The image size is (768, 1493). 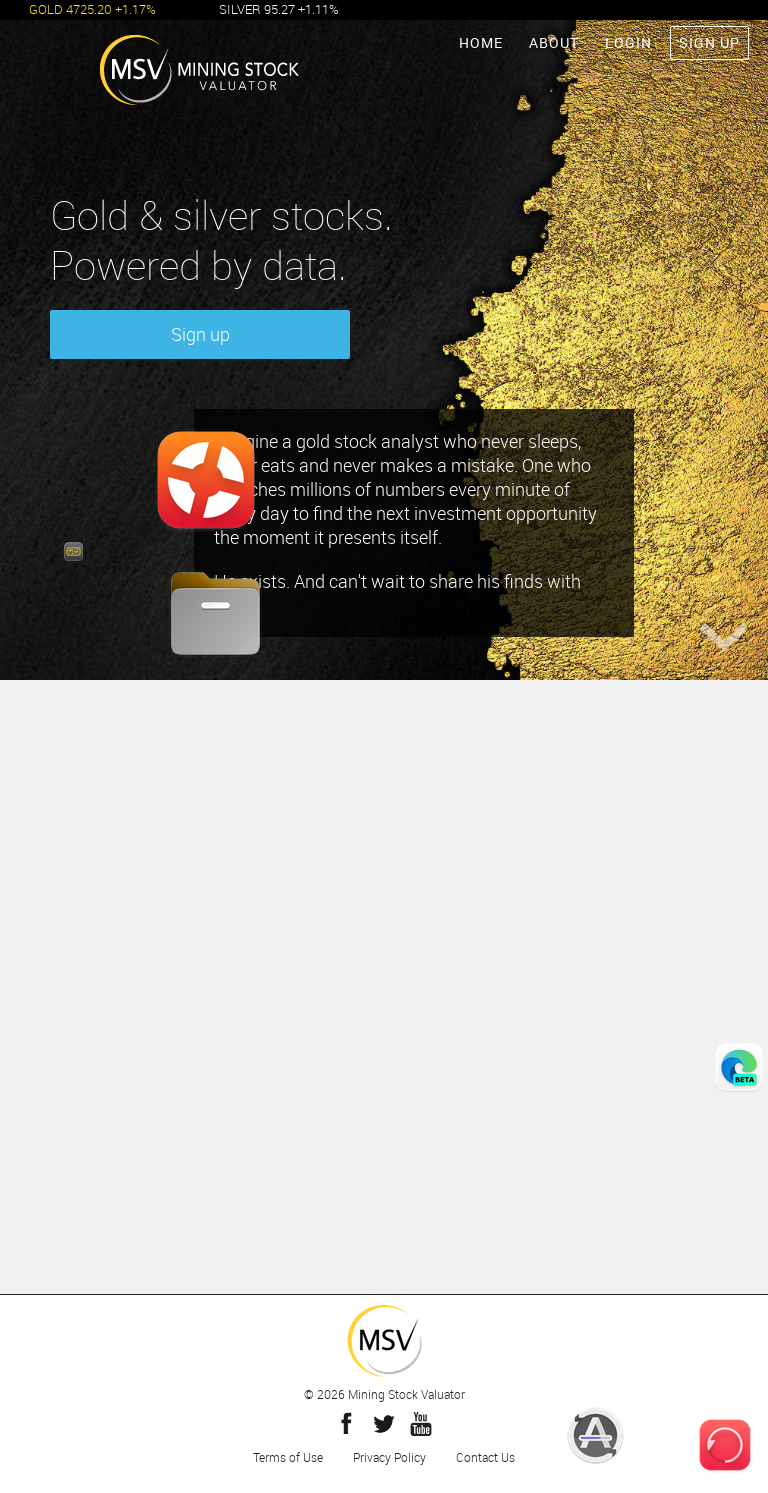 What do you see at coordinates (739, 1067) in the screenshot?
I see `open microsoft edge beta browser` at bounding box center [739, 1067].